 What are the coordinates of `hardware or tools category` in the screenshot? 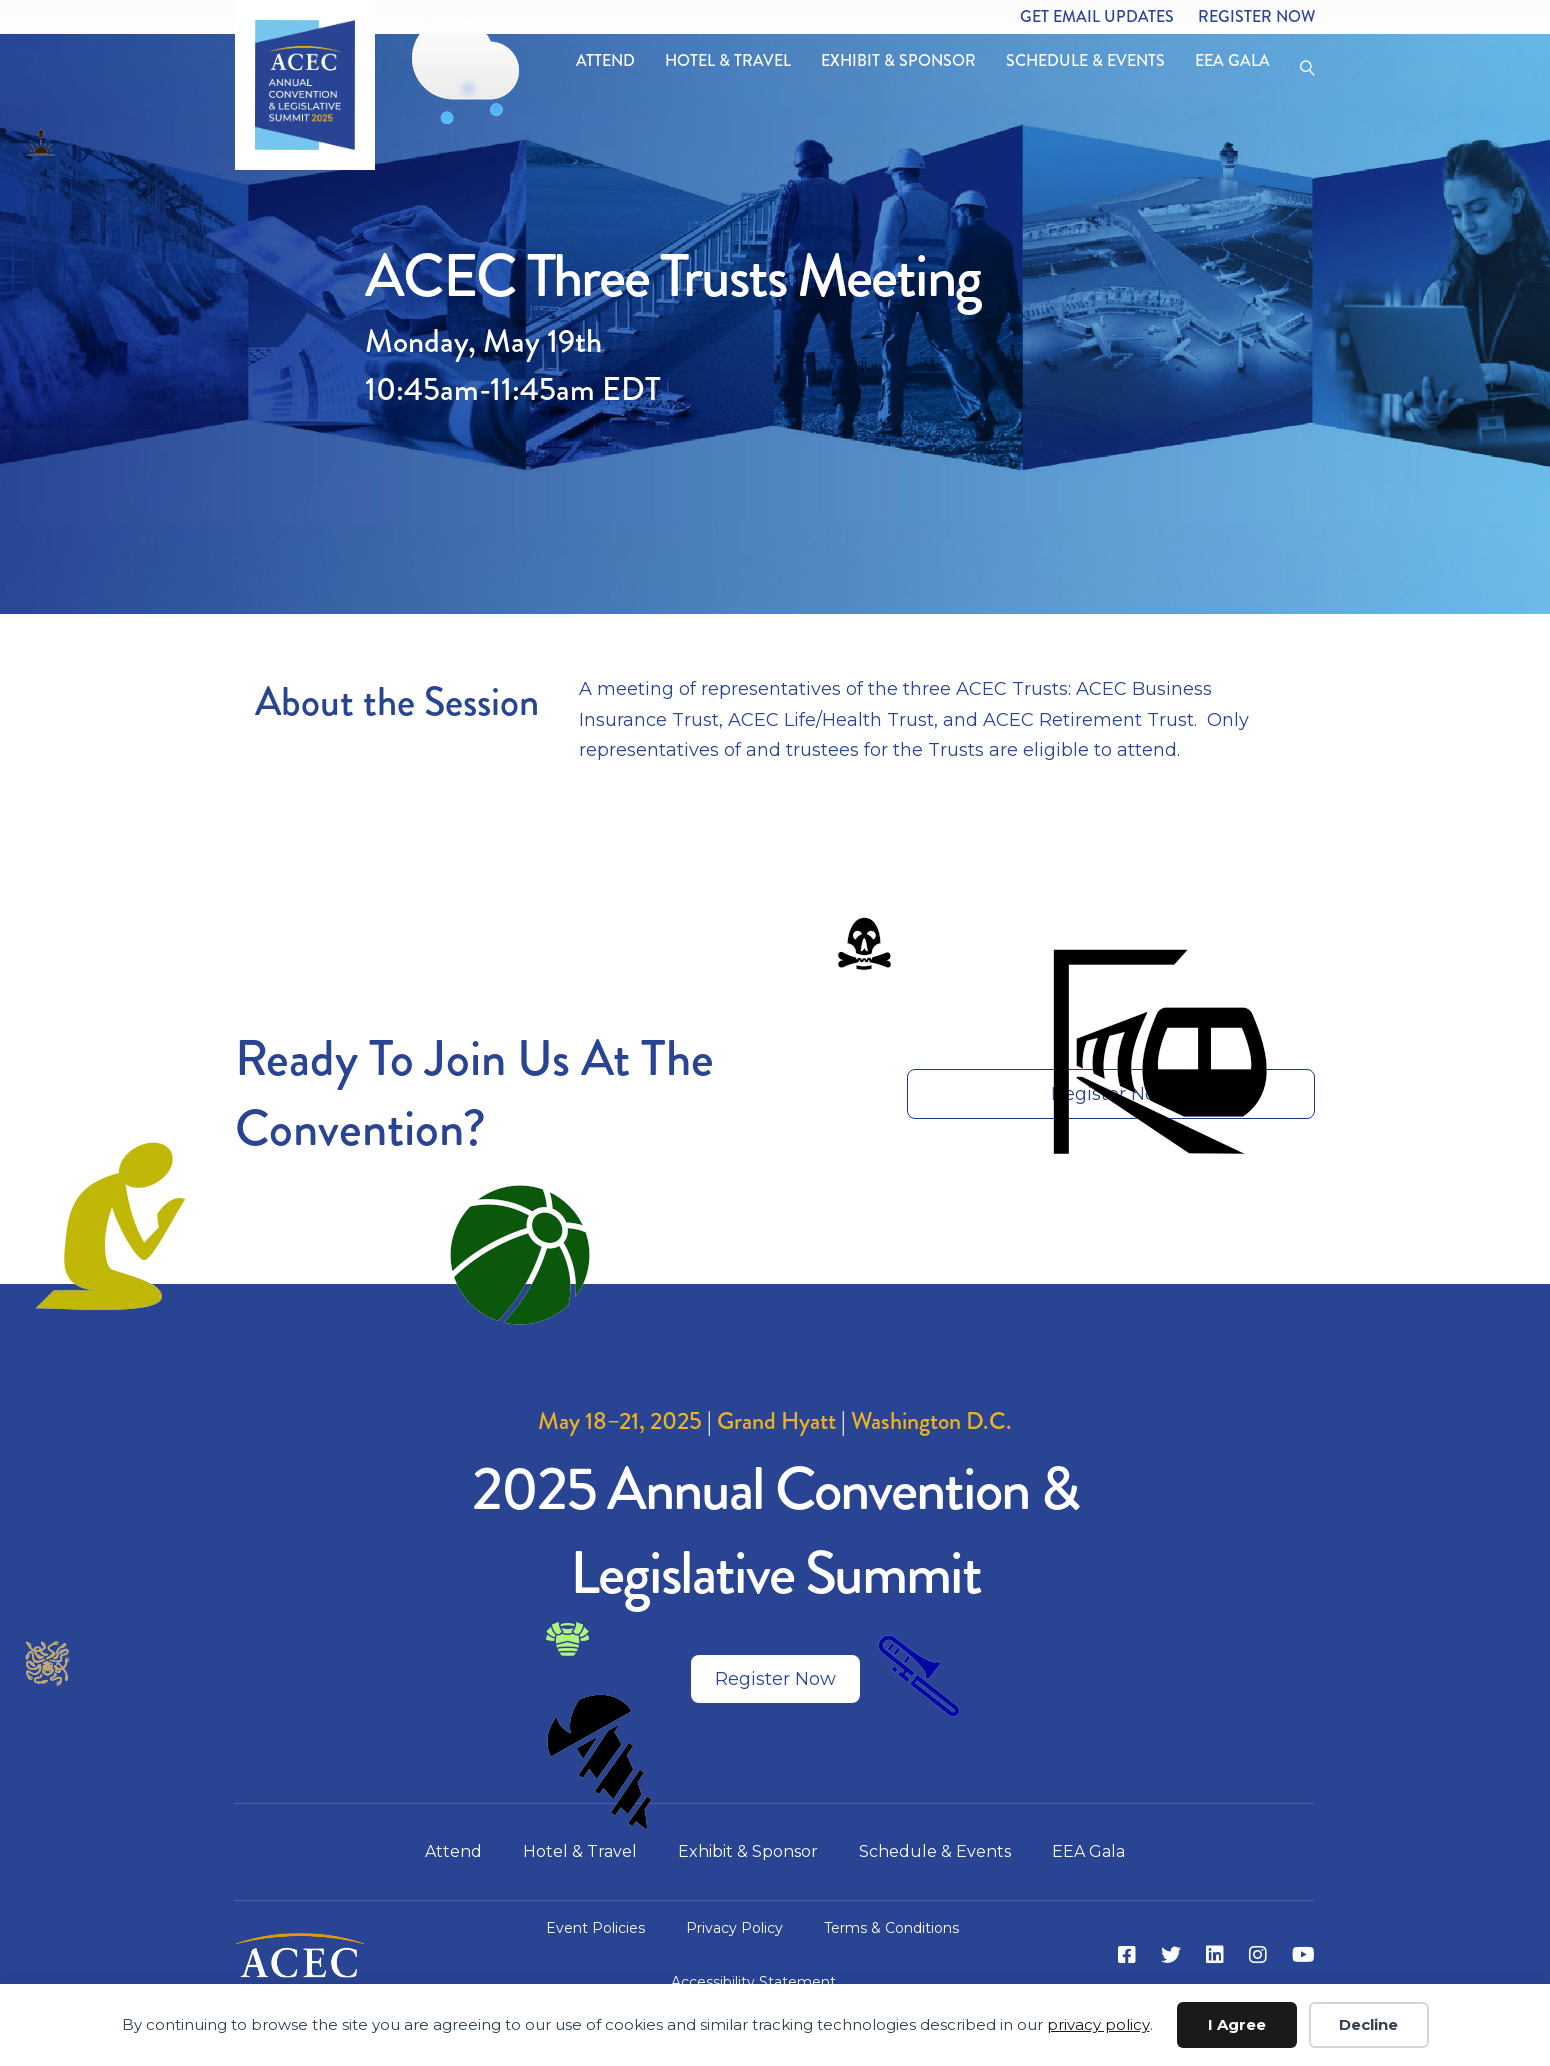 It's located at (599, 1762).